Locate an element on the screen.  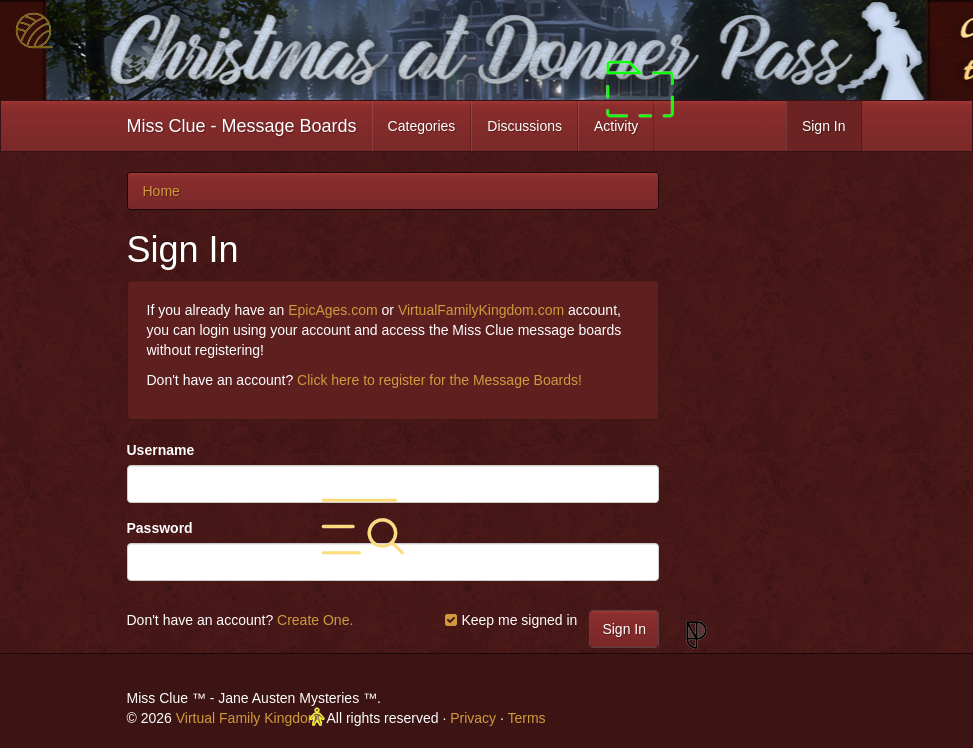
phosphor icons library branding logo is located at coordinates (694, 633).